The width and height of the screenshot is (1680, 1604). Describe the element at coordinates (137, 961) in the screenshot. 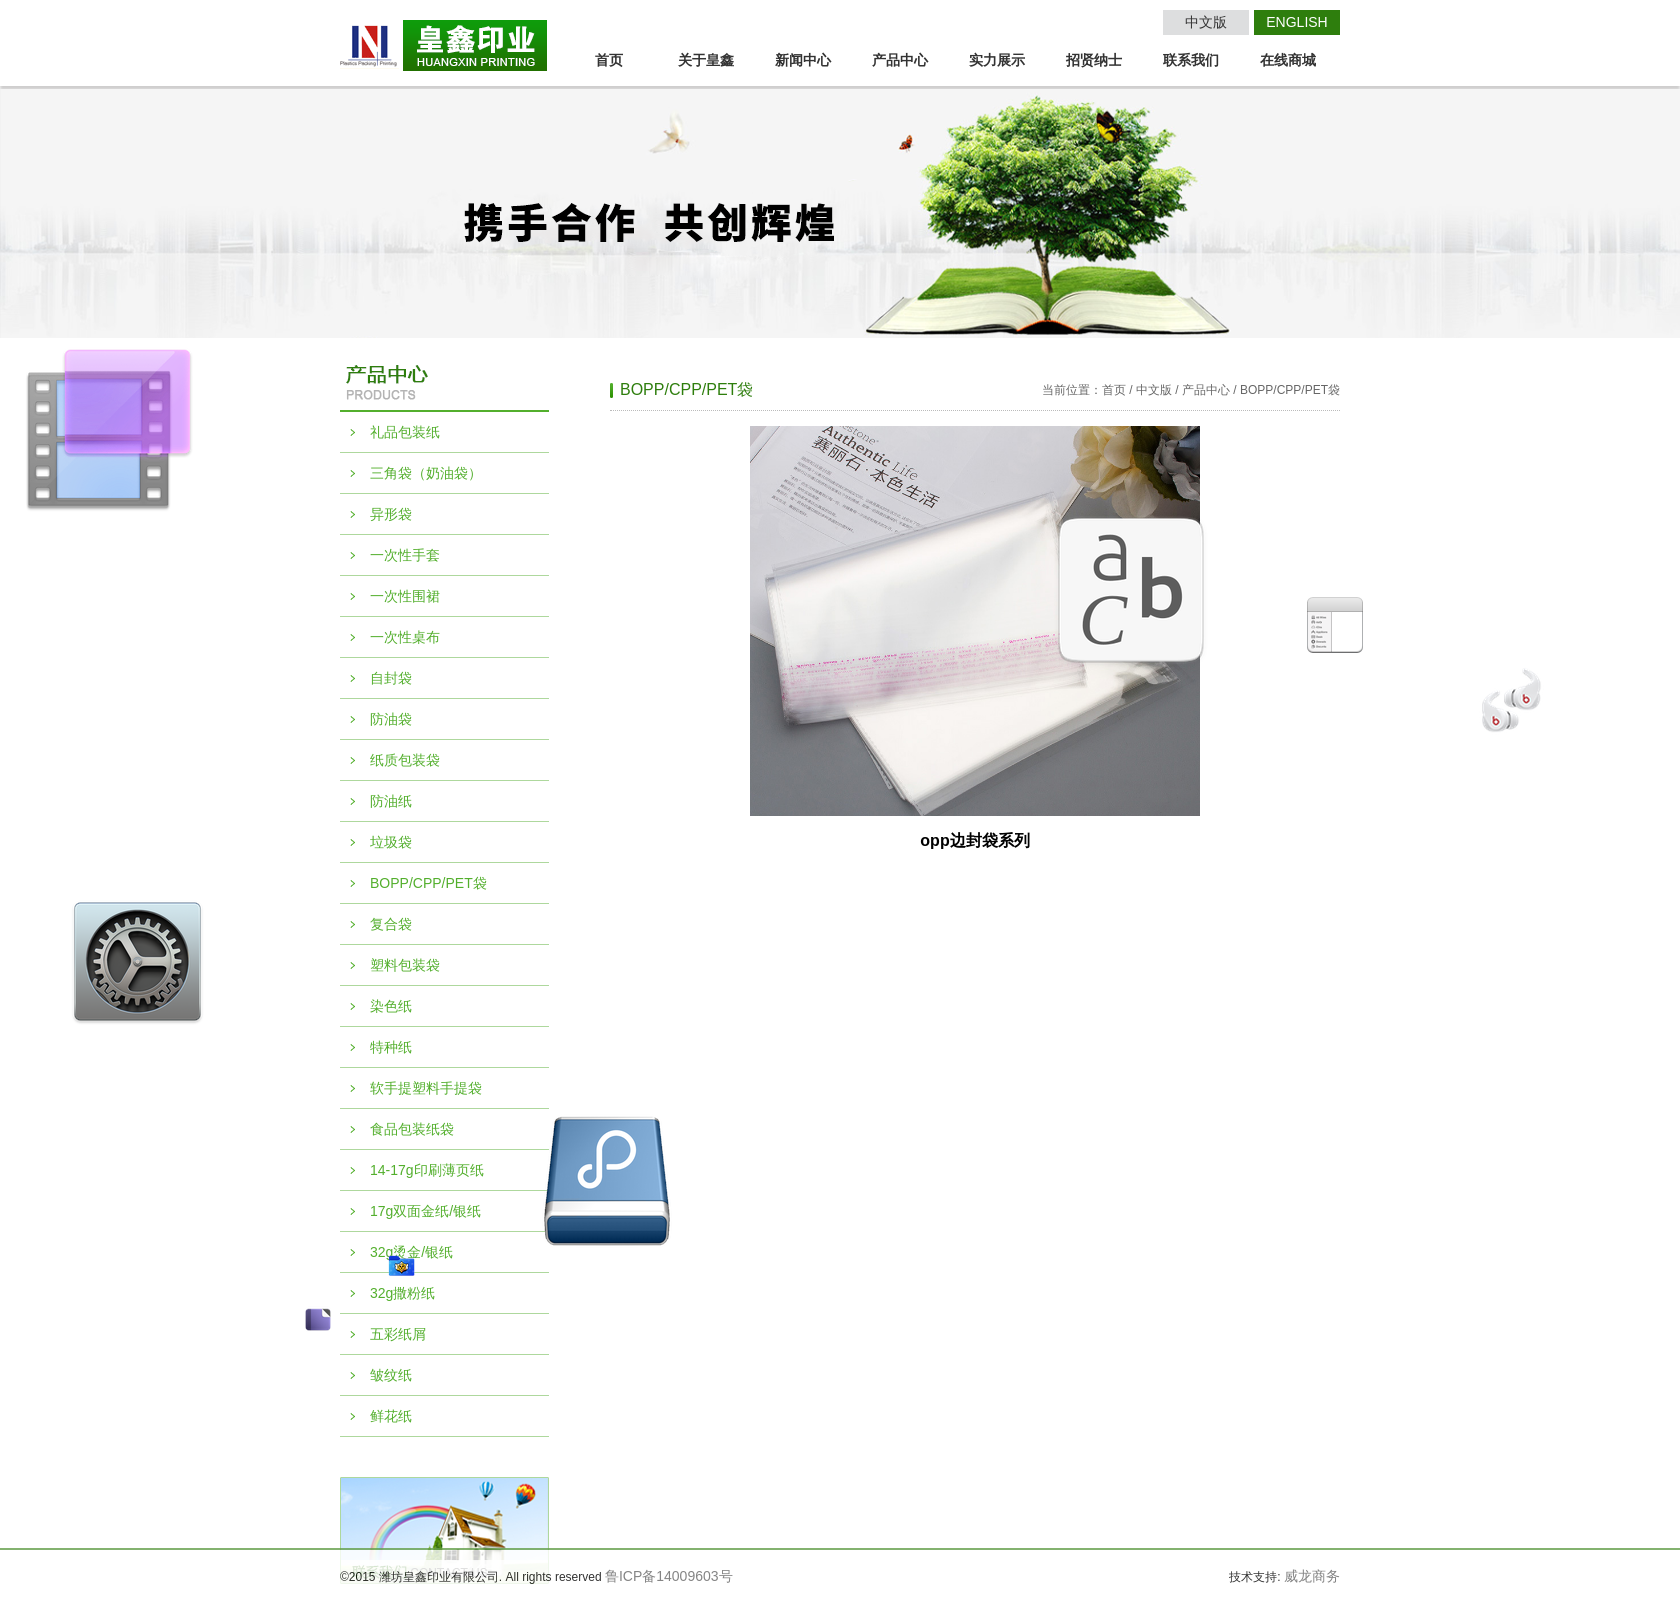

I see `access advertising and privacy settings` at that location.